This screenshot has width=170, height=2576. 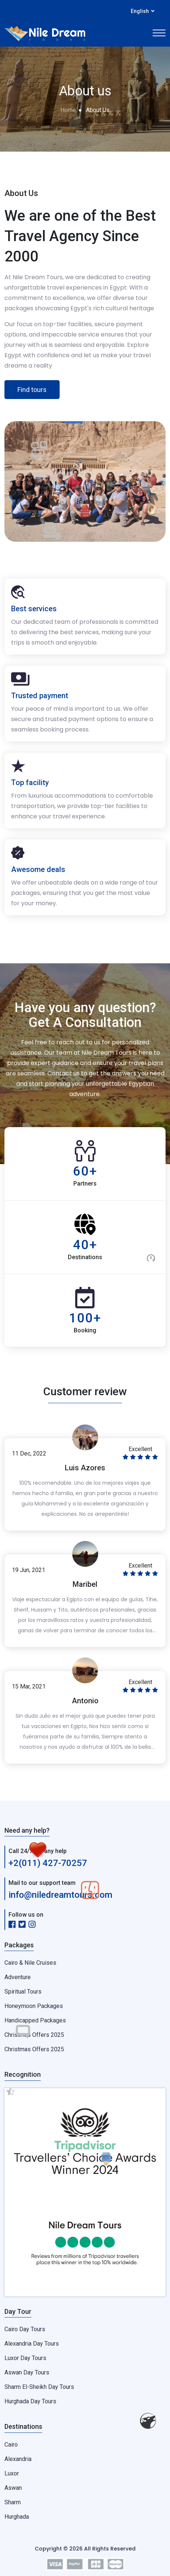 What do you see at coordinates (40, 449) in the screenshot?
I see `open keyboard shortcuts preferences` at bounding box center [40, 449].